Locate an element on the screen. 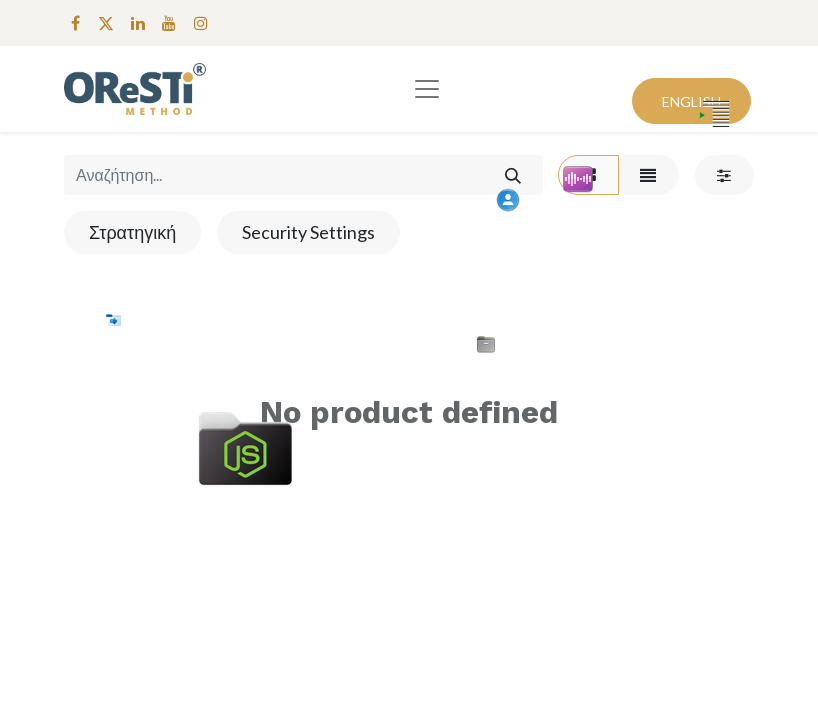  increase text indentation is located at coordinates (715, 114).